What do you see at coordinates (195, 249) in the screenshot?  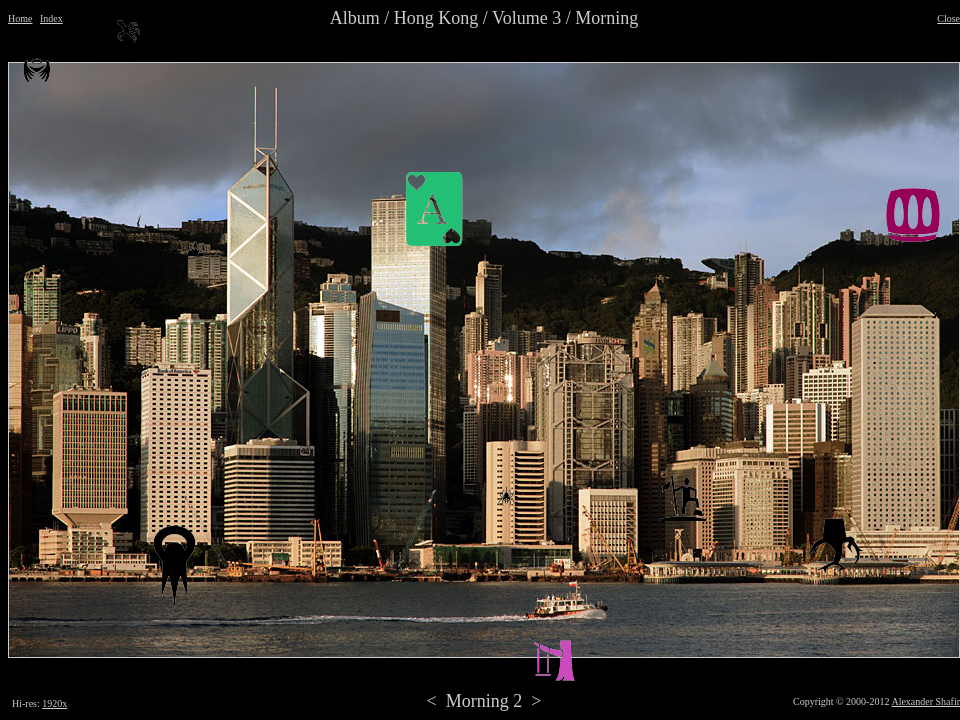 I see `view mountain or terrain features` at bounding box center [195, 249].